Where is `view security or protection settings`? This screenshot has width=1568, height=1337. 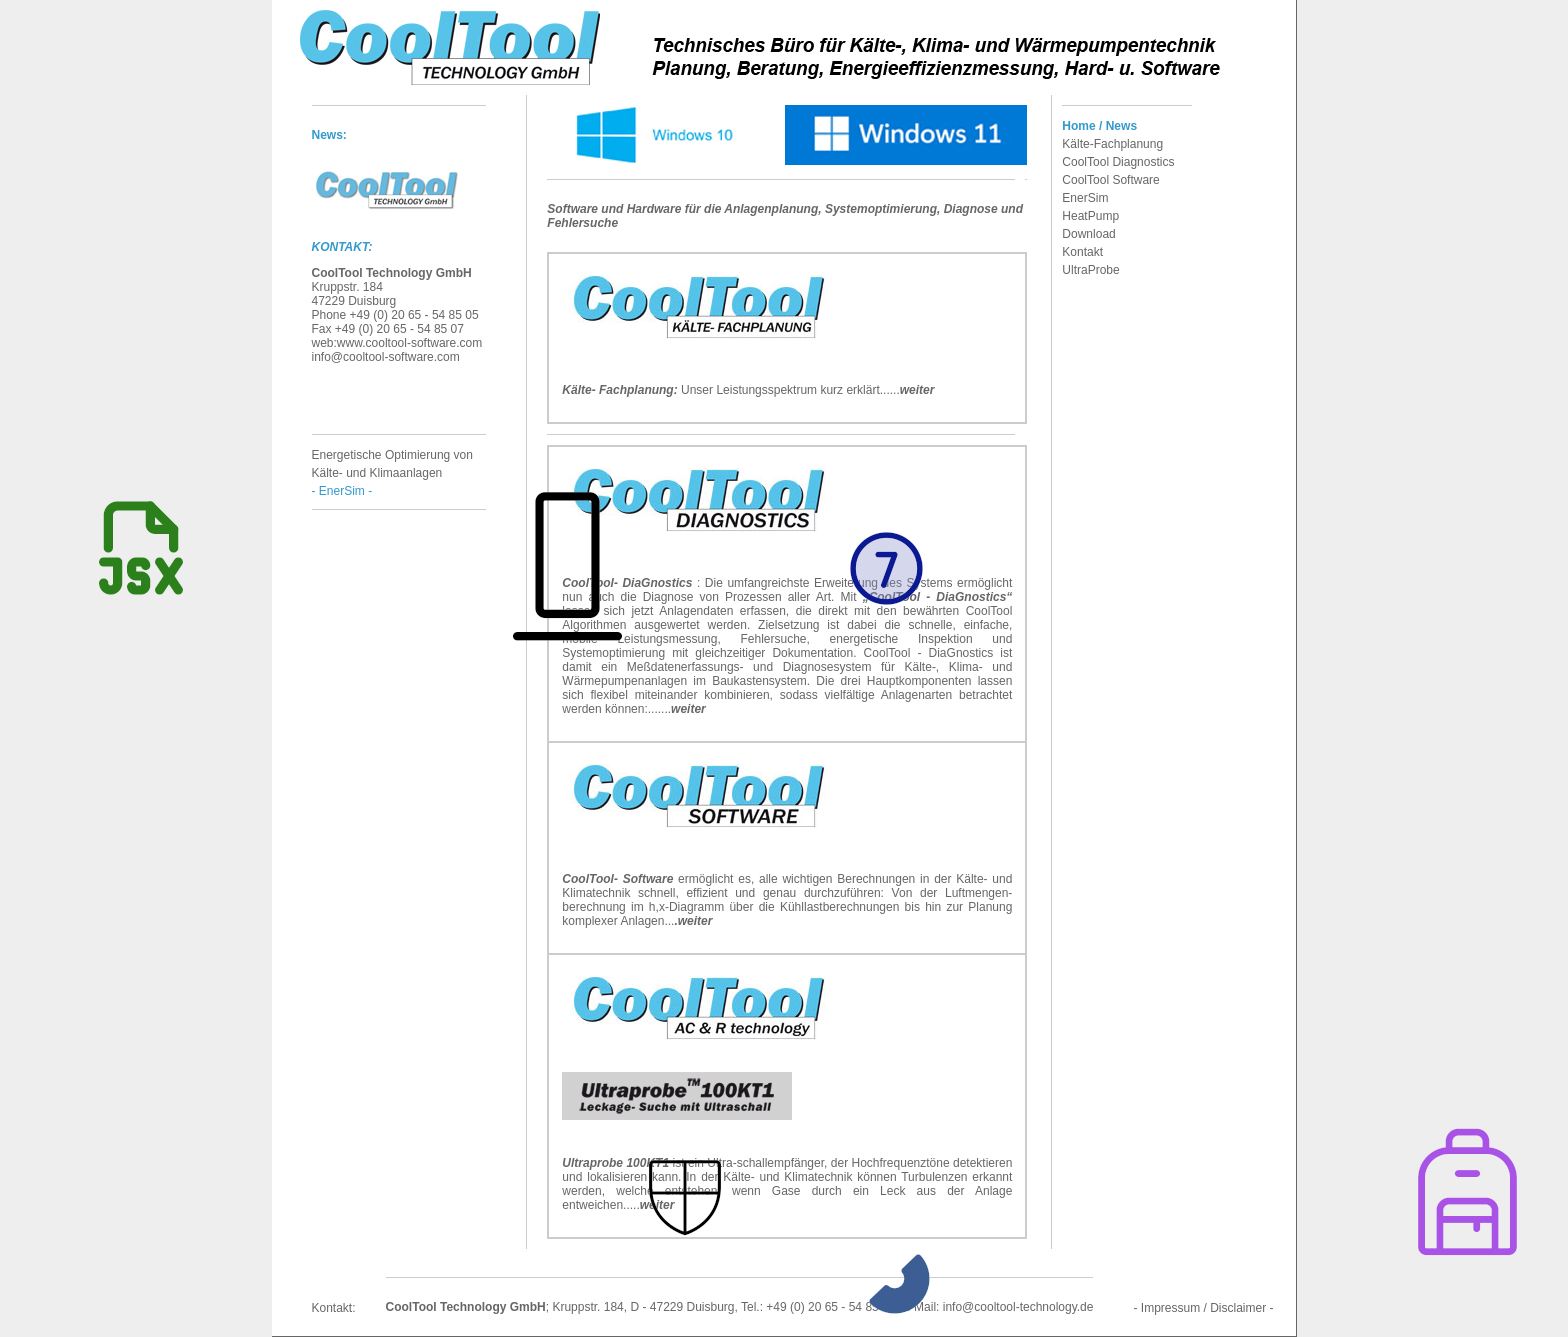
view security or protection settings is located at coordinates (685, 1193).